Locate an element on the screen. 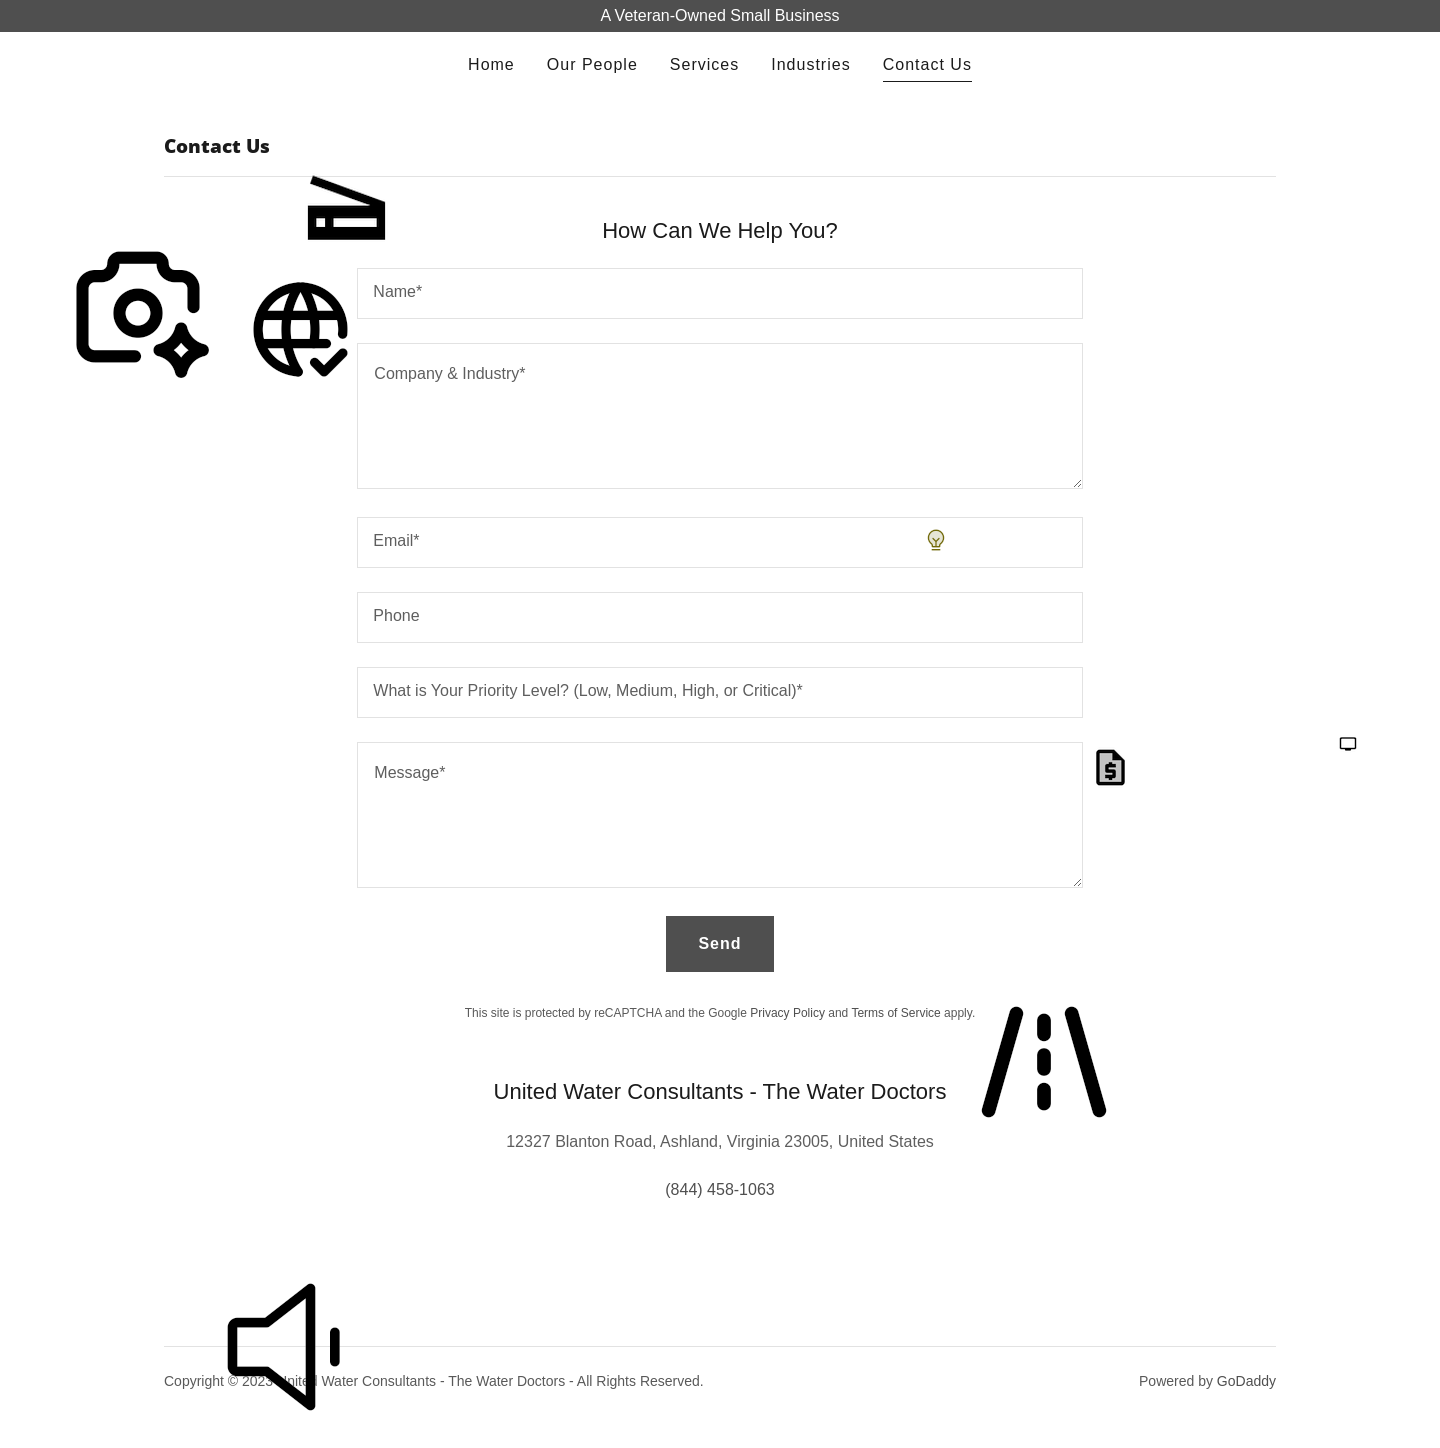 Image resolution: width=1440 pixels, height=1448 pixels. website or domain verified is located at coordinates (300, 329).